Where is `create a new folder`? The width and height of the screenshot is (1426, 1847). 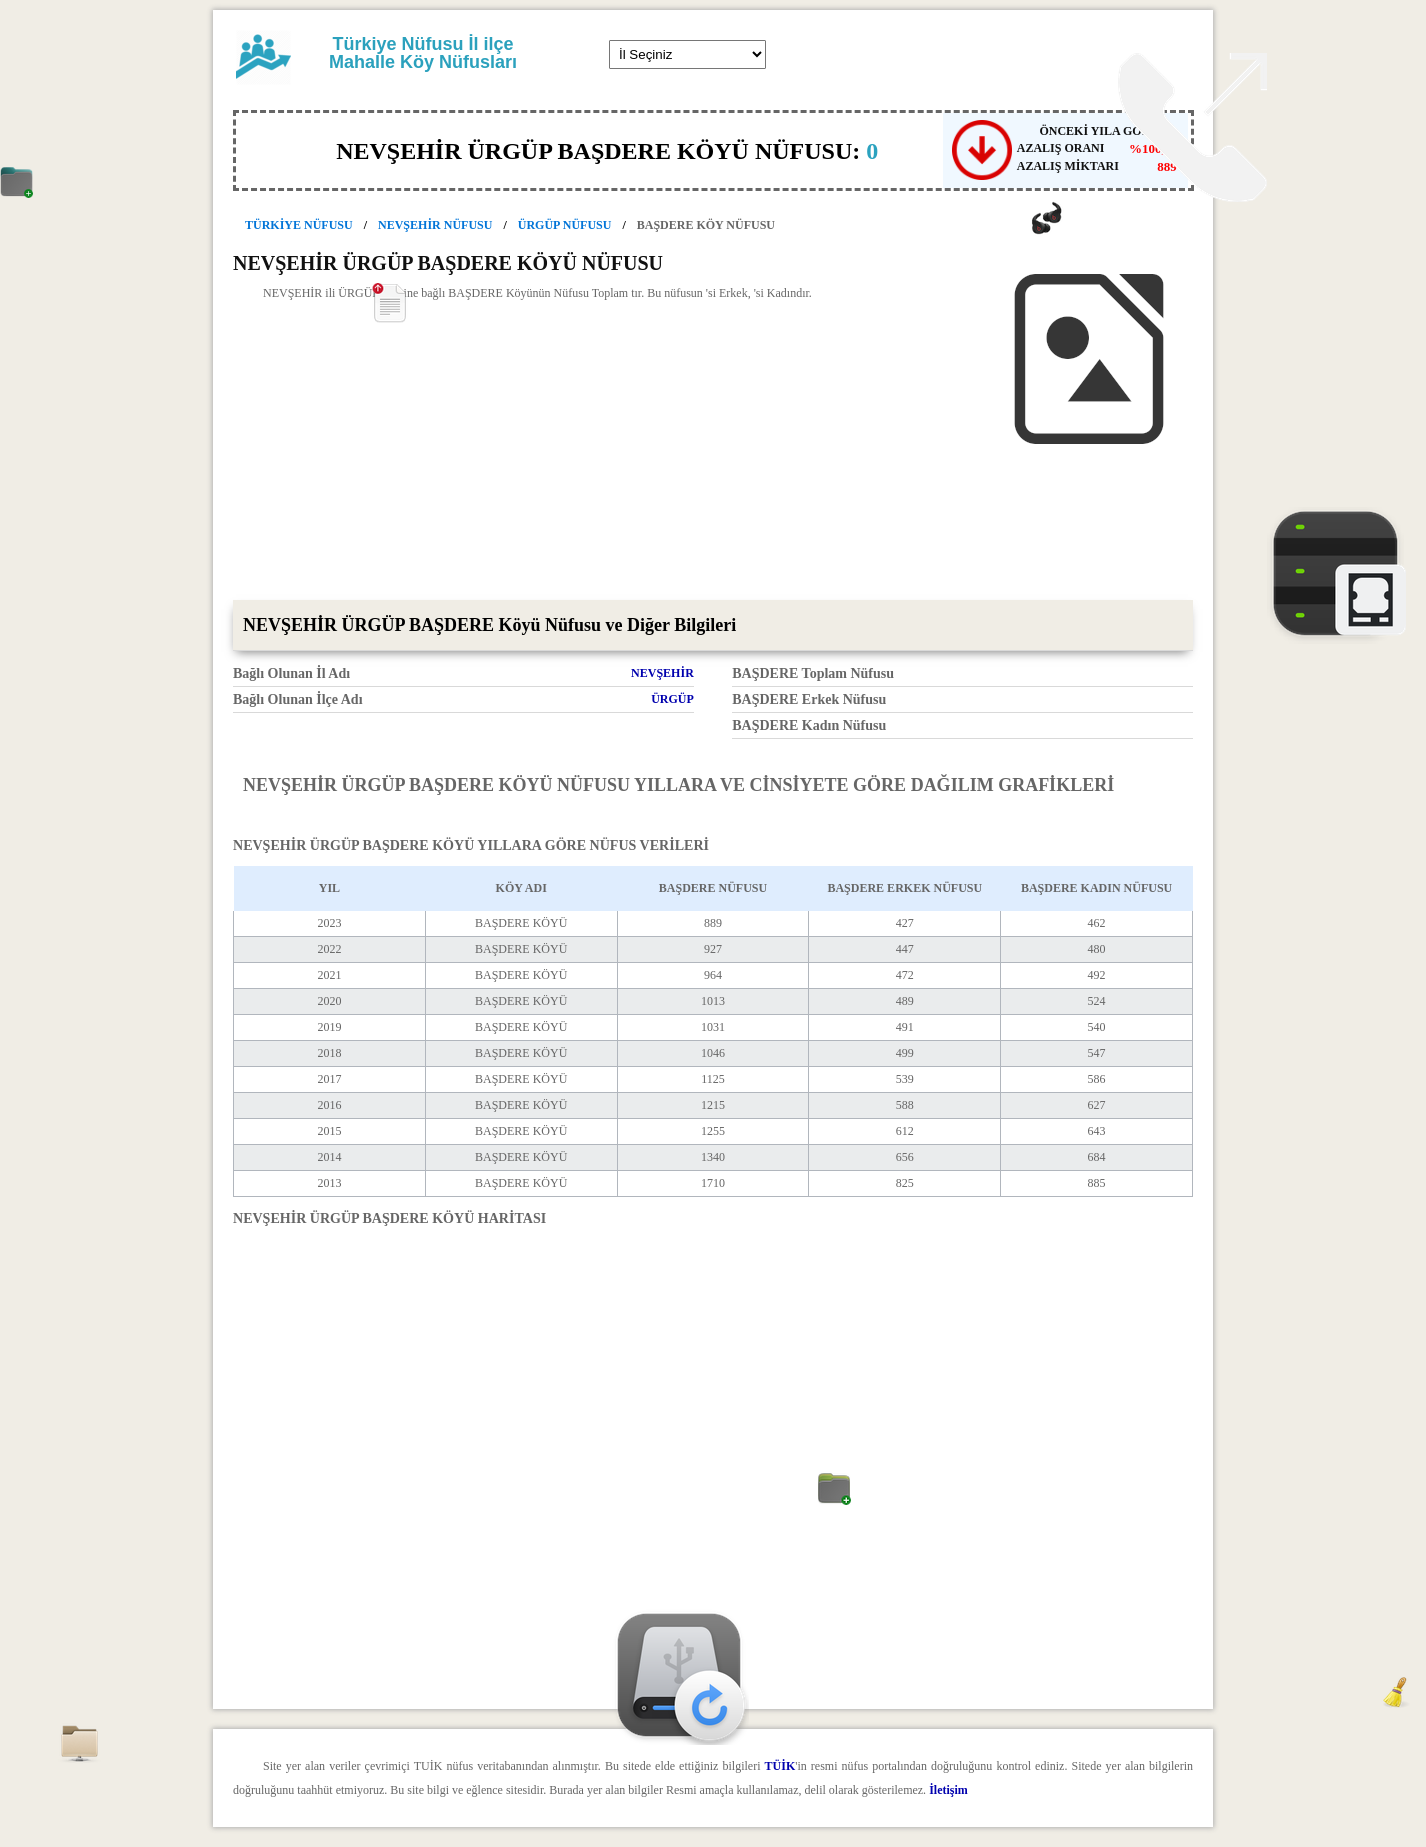 create a new folder is located at coordinates (834, 1488).